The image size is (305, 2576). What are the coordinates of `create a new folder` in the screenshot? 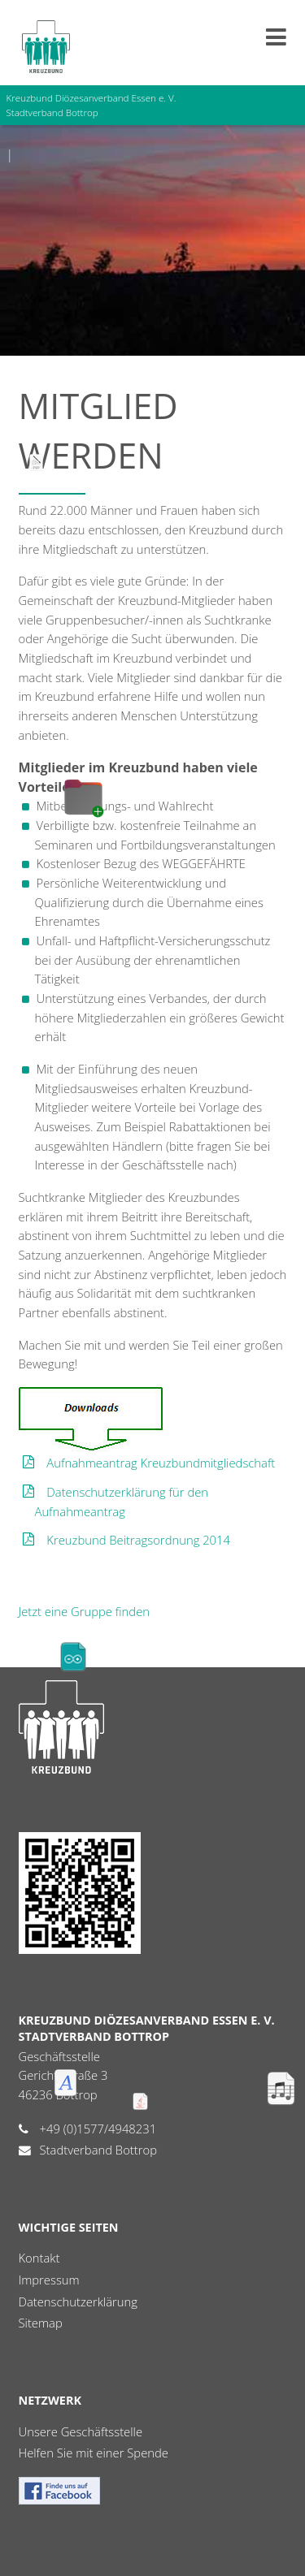 It's located at (83, 797).